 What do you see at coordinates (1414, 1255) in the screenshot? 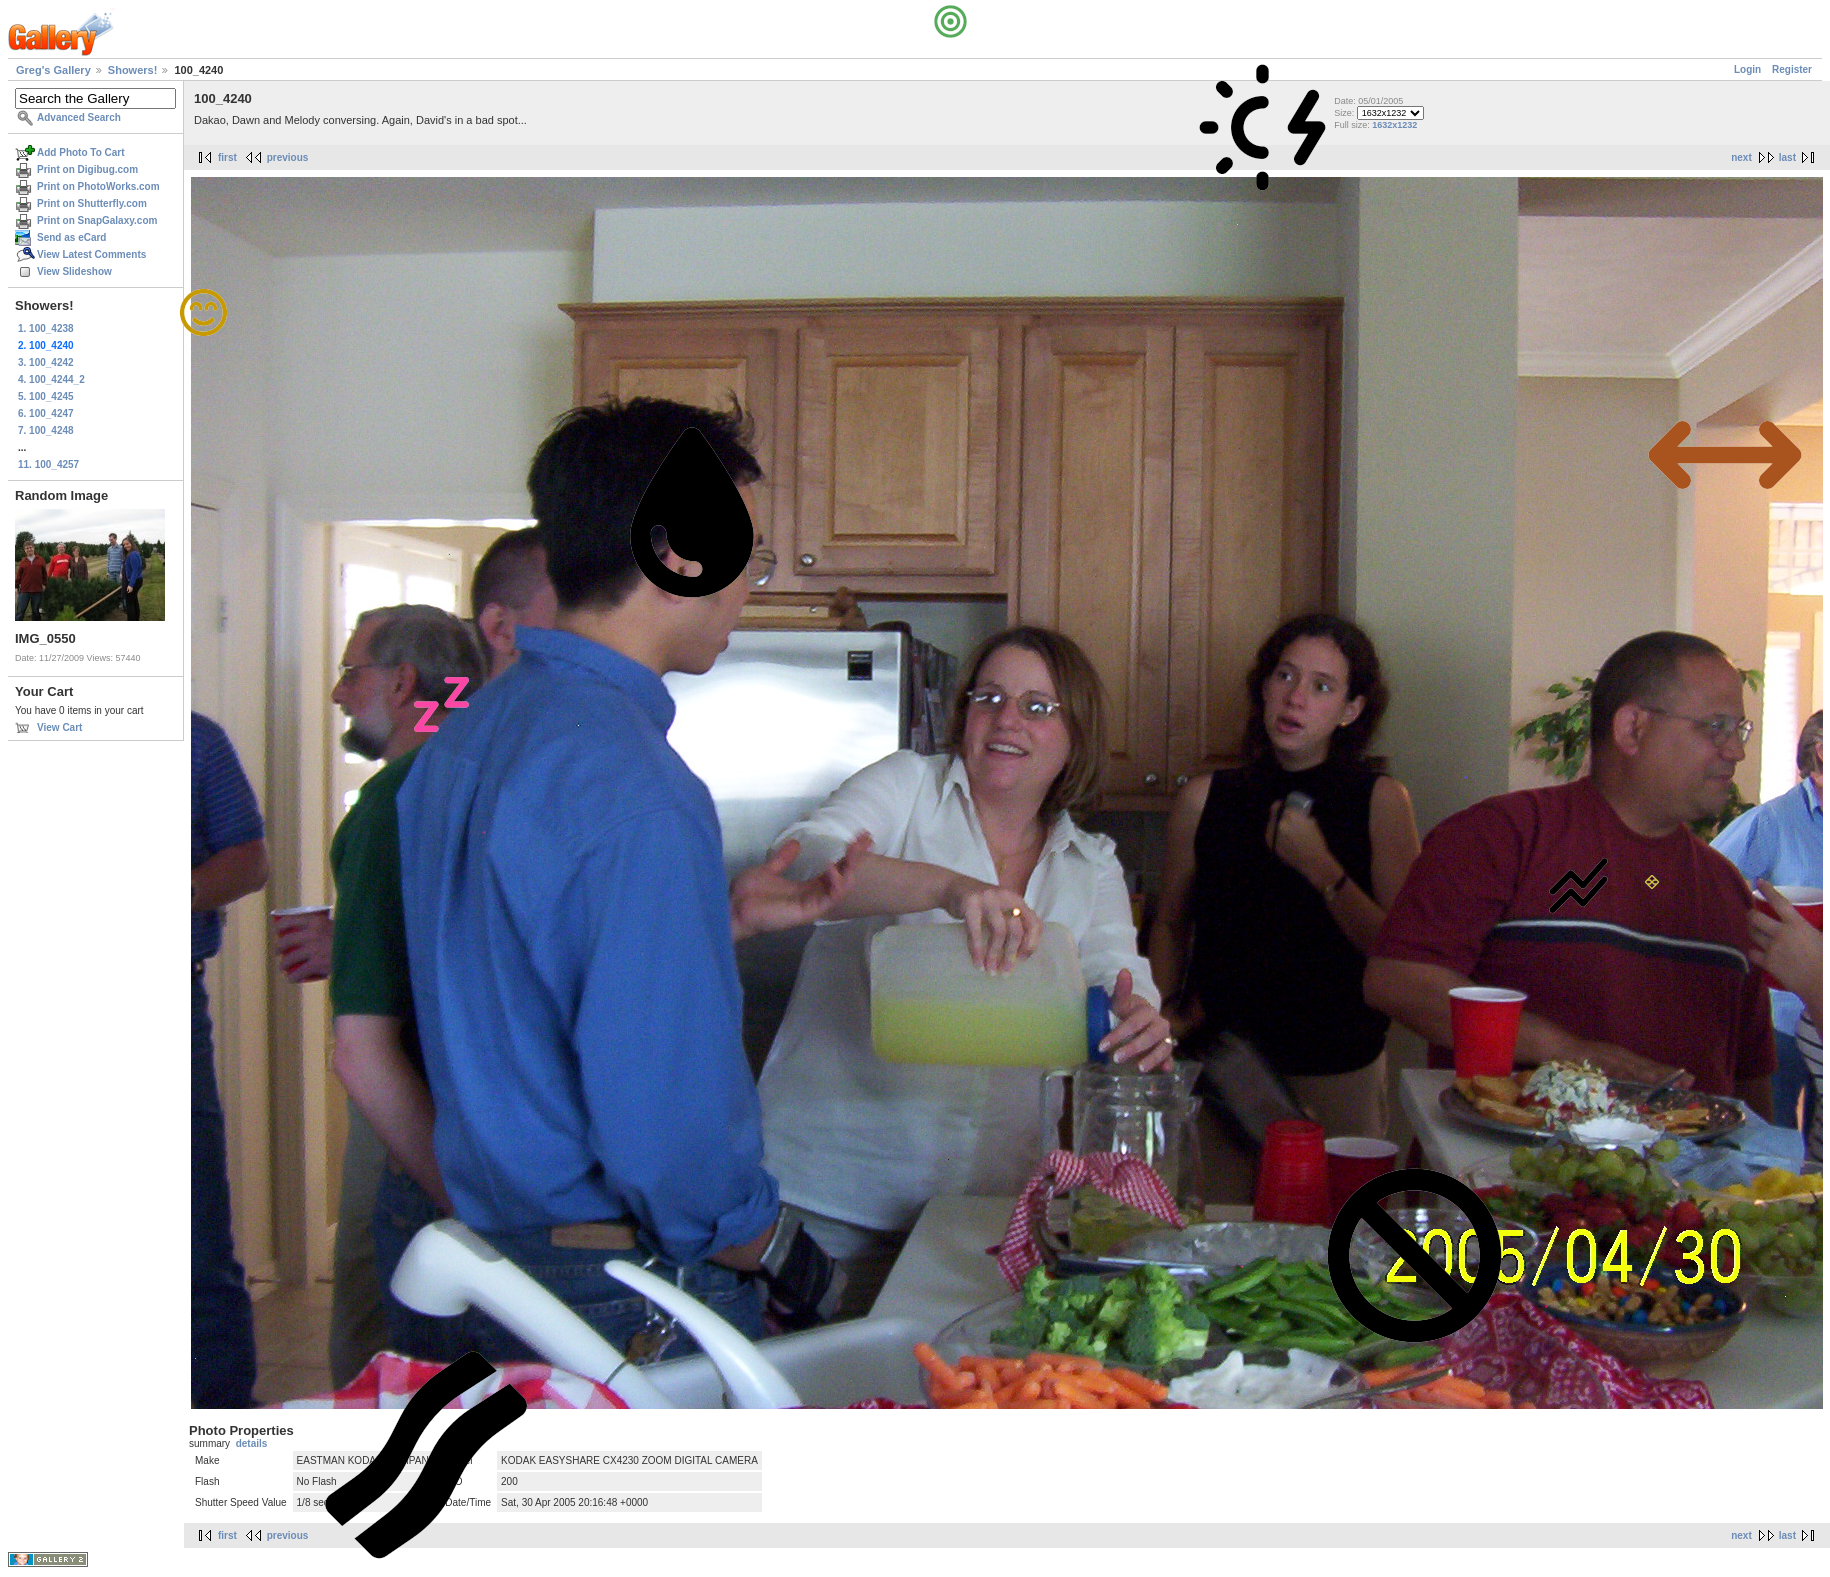
I see `indicates a blocked or prohibited action` at bounding box center [1414, 1255].